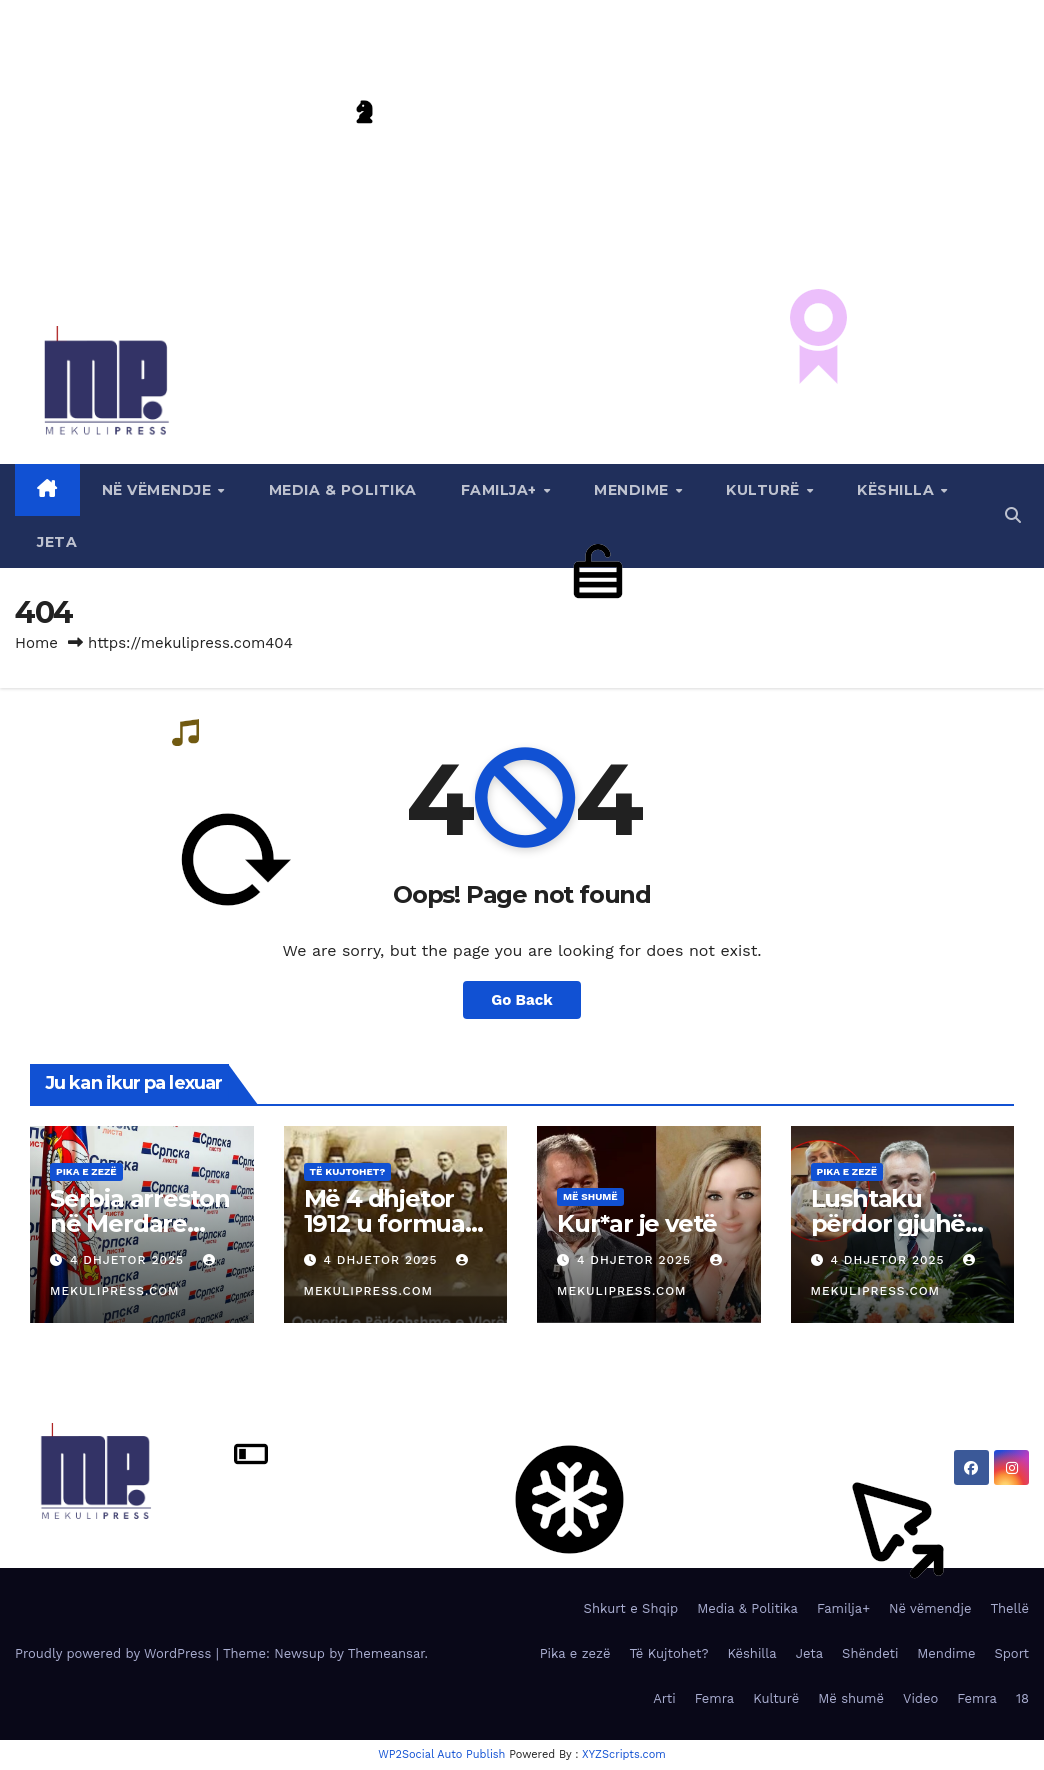 The width and height of the screenshot is (1044, 1770). I want to click on play chess or access chess game, so click(364, 112).